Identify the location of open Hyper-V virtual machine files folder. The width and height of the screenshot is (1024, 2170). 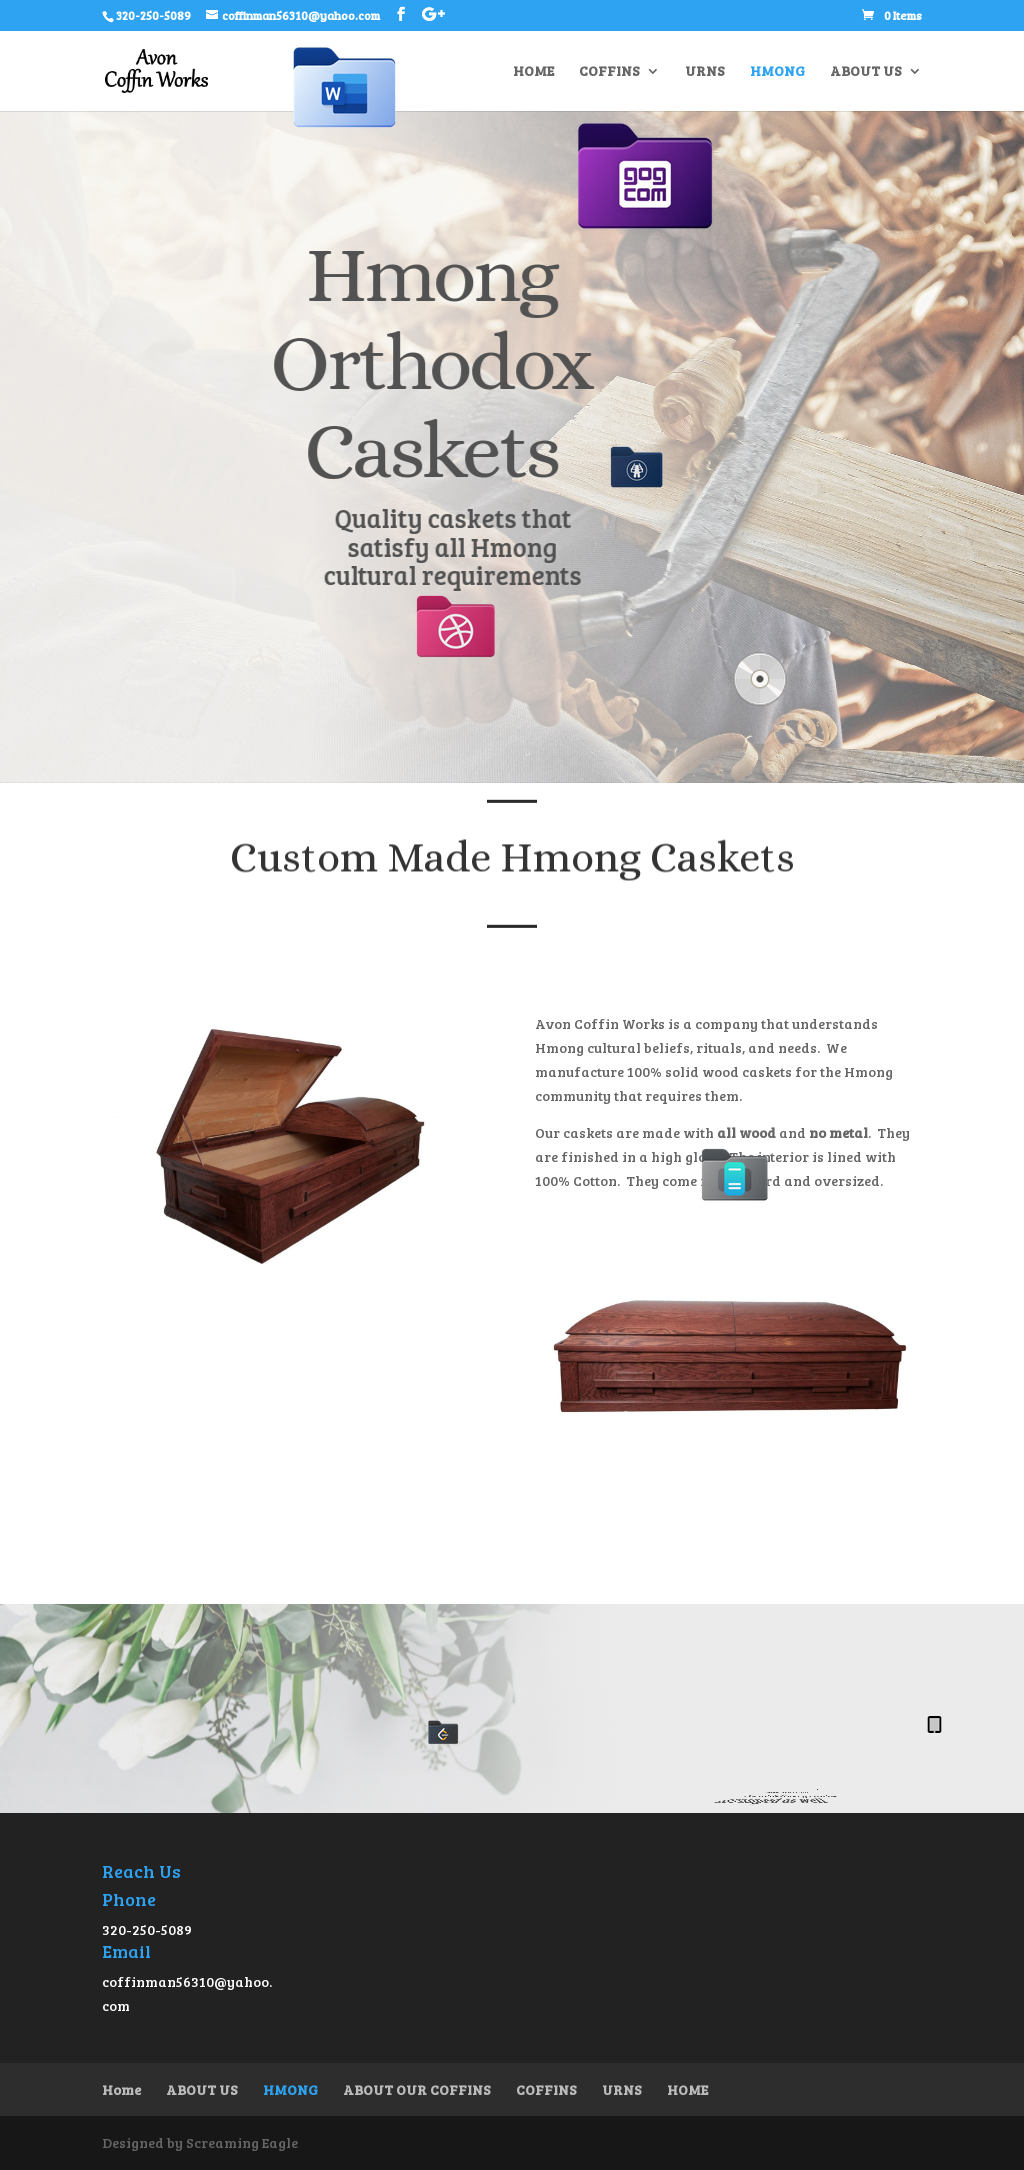
(734, 1176).